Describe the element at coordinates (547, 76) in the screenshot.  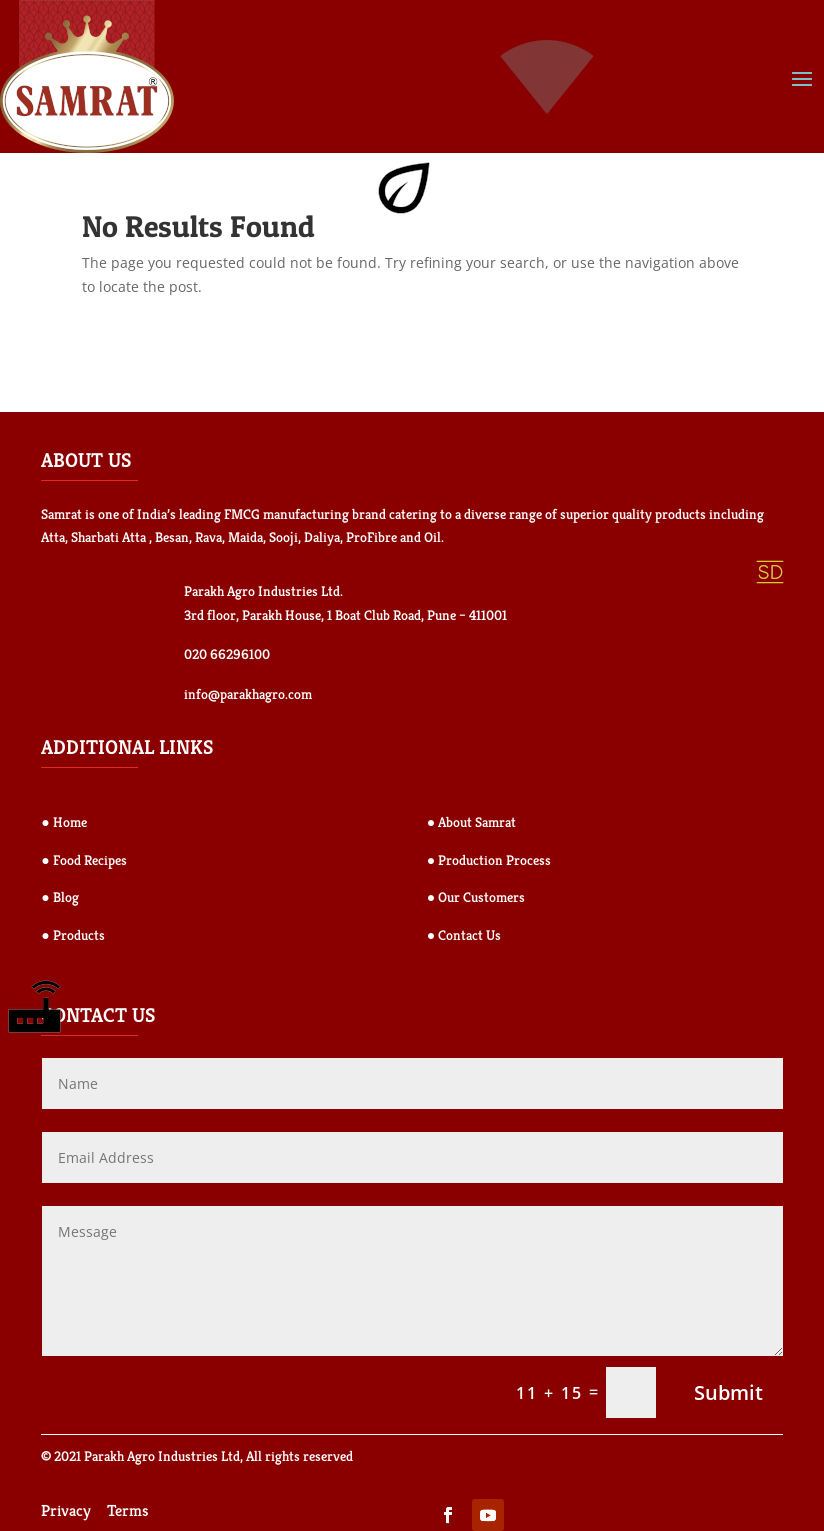
I see `indicates no wifi signal available` at that location.